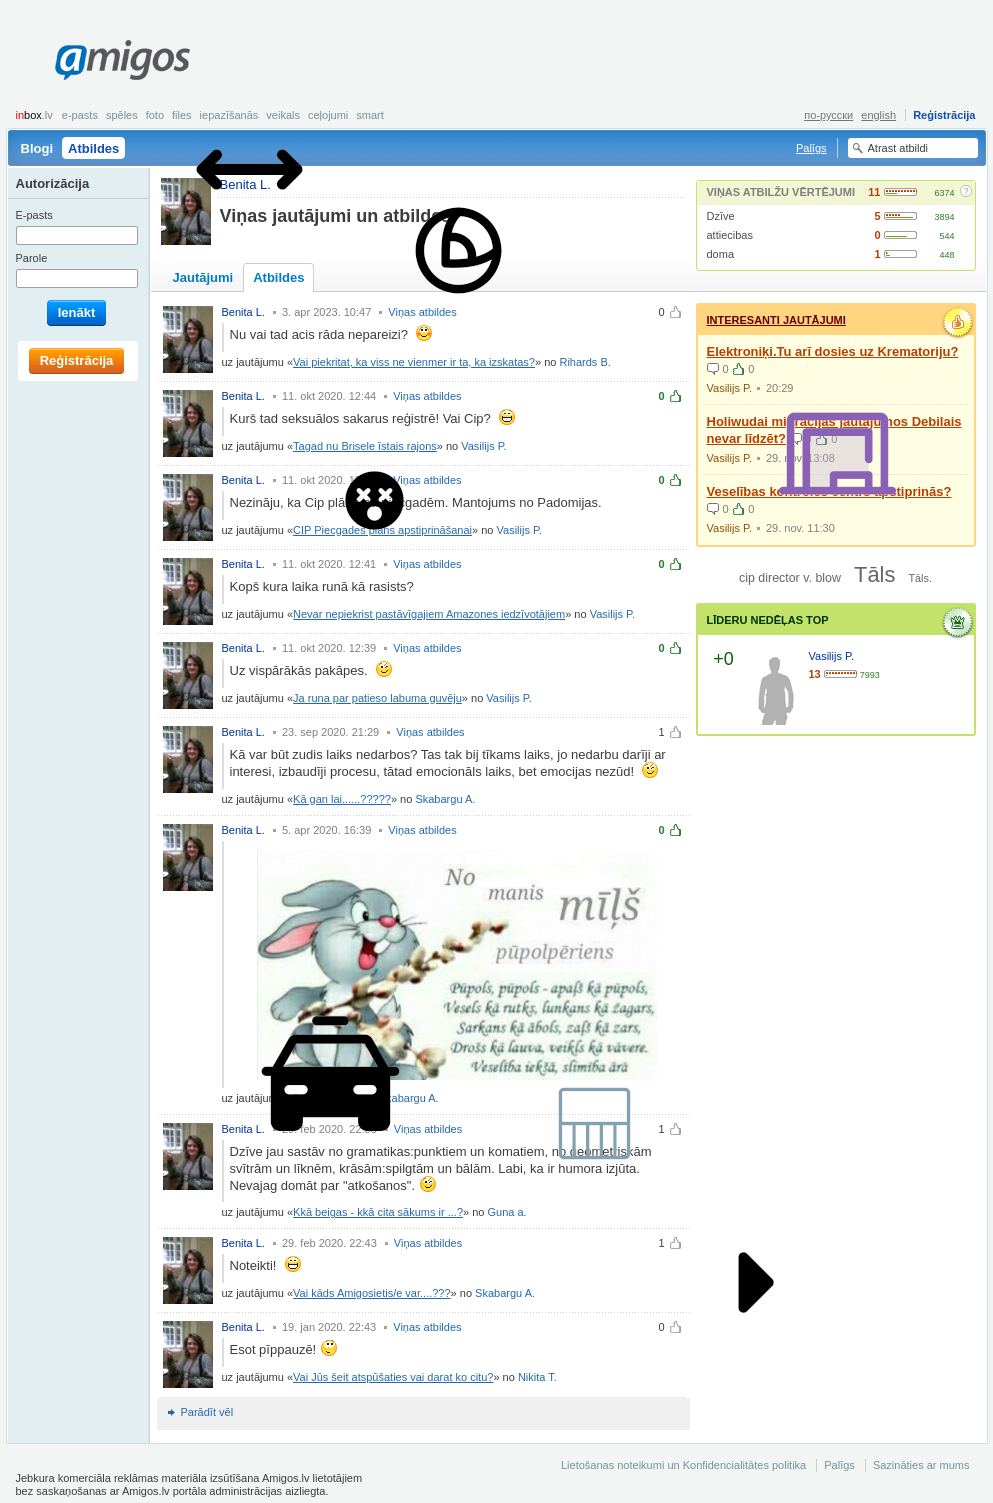 The height and width of the screenshot is (1503, 993). I want to click on CoreOS brand logo, so click(458, 250).